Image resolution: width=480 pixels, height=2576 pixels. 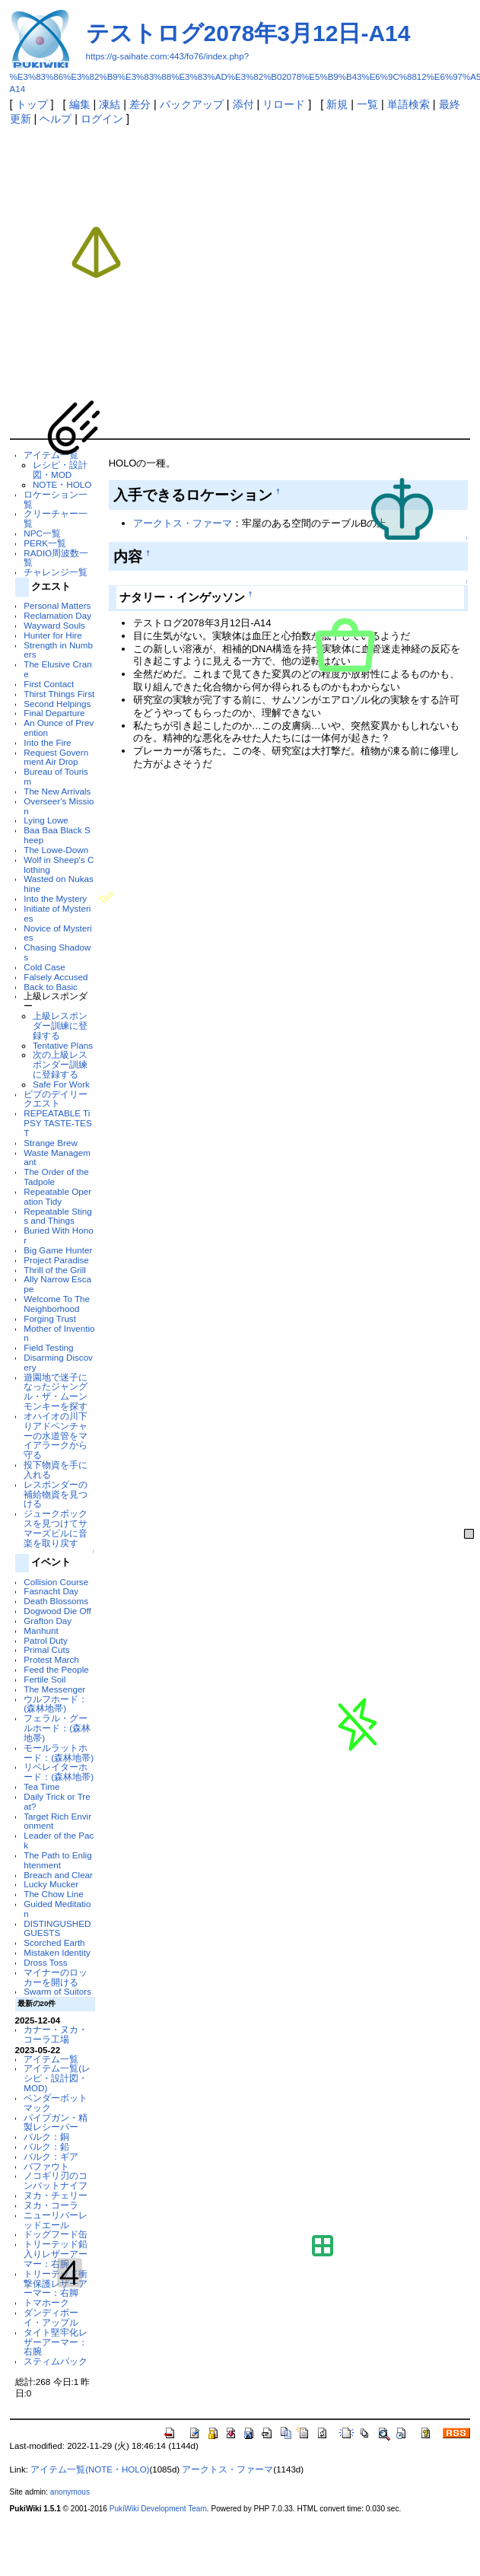 What do you see at coordinates (469, 1533) in the screenshot?
I see `stop media playback` at bounding box center [469, 1533].